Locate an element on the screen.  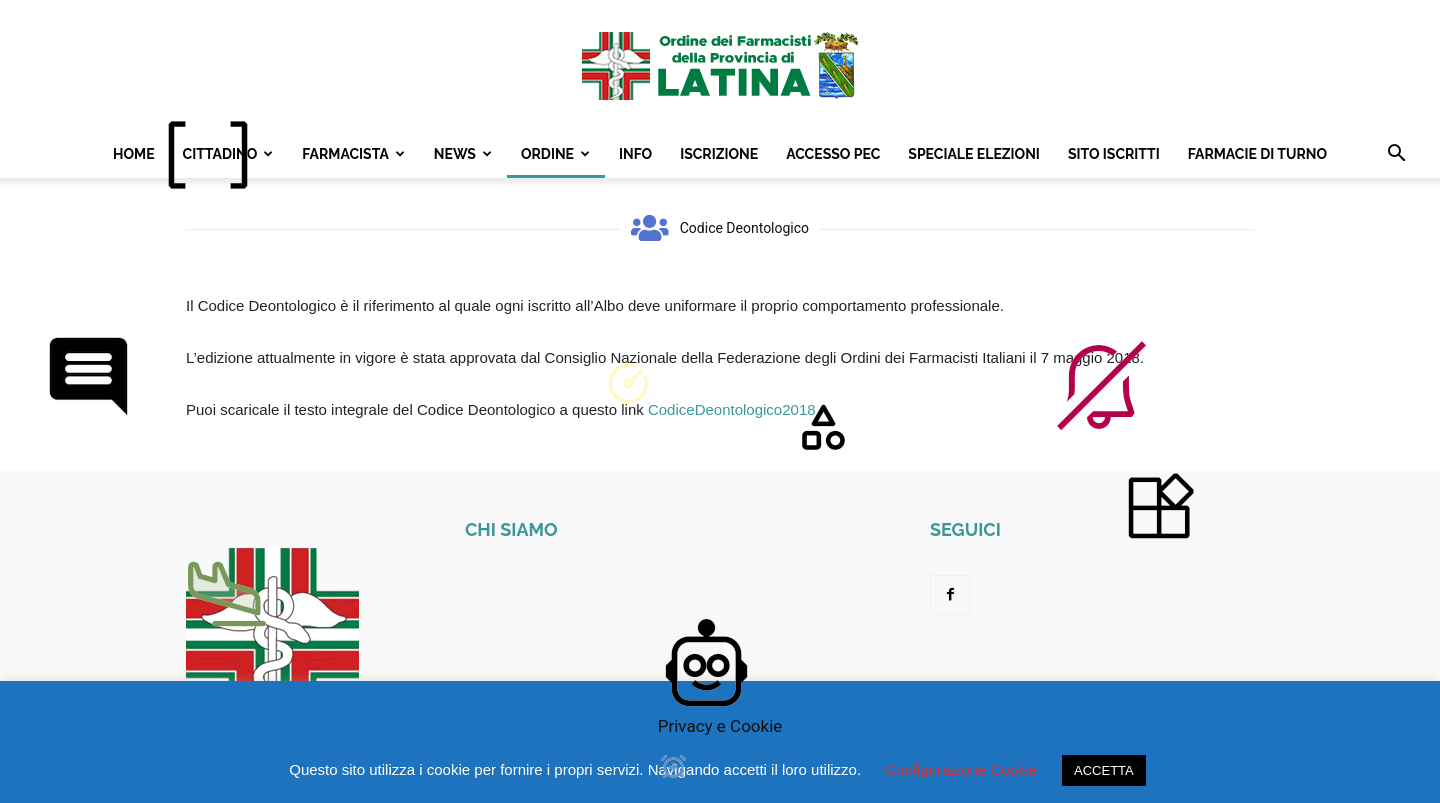
access AI or chatbot assistant features is located at coordinates (706, 665).